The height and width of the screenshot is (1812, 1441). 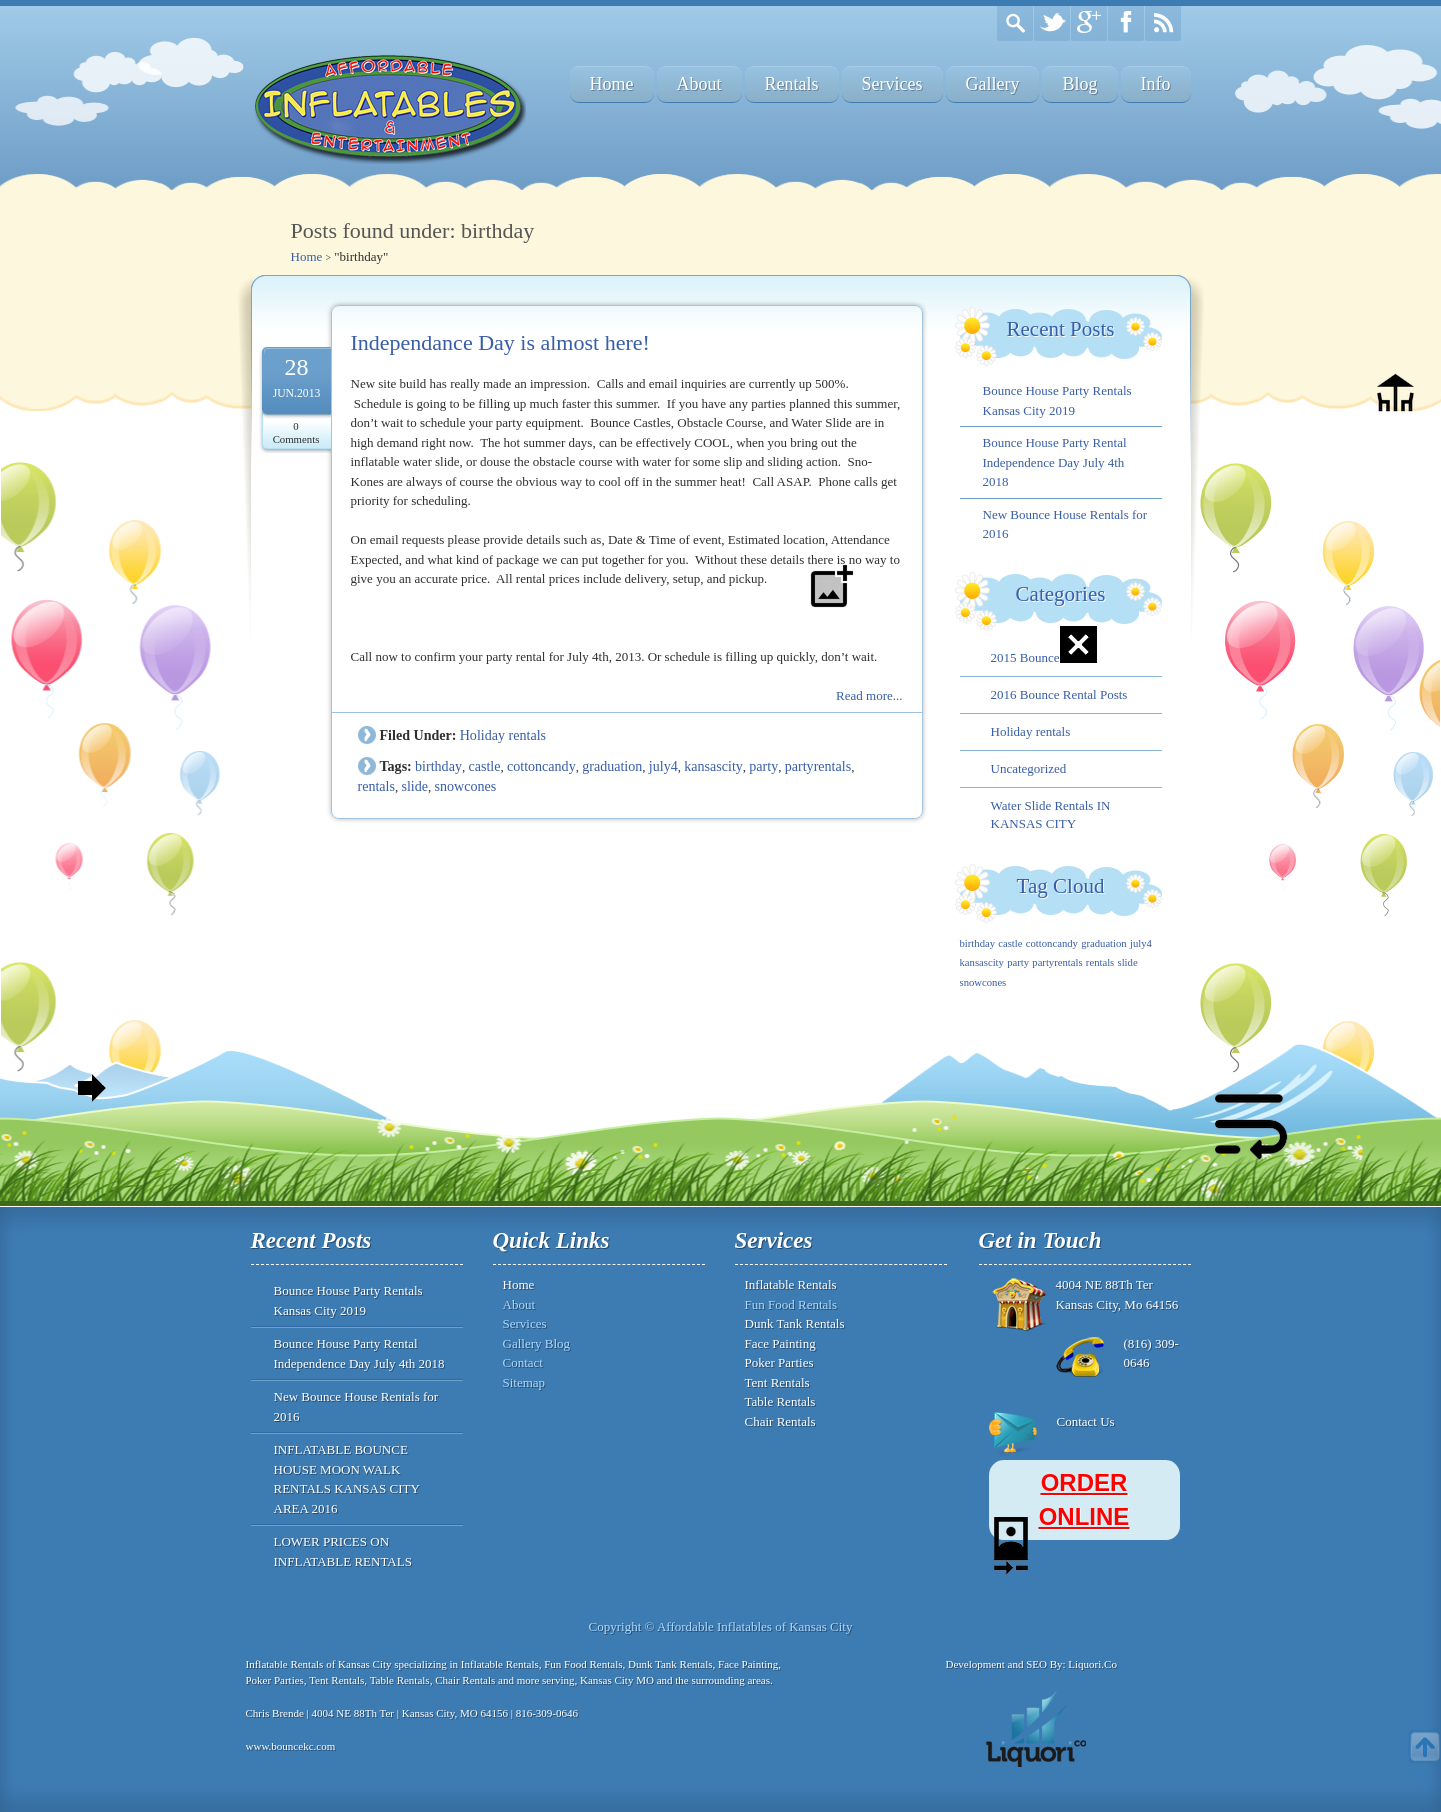 What do you see at coordinates (1395, 392) in the screenshot?
I see `access outdoor deck or patio settings` at bounding box center [1395, 392].